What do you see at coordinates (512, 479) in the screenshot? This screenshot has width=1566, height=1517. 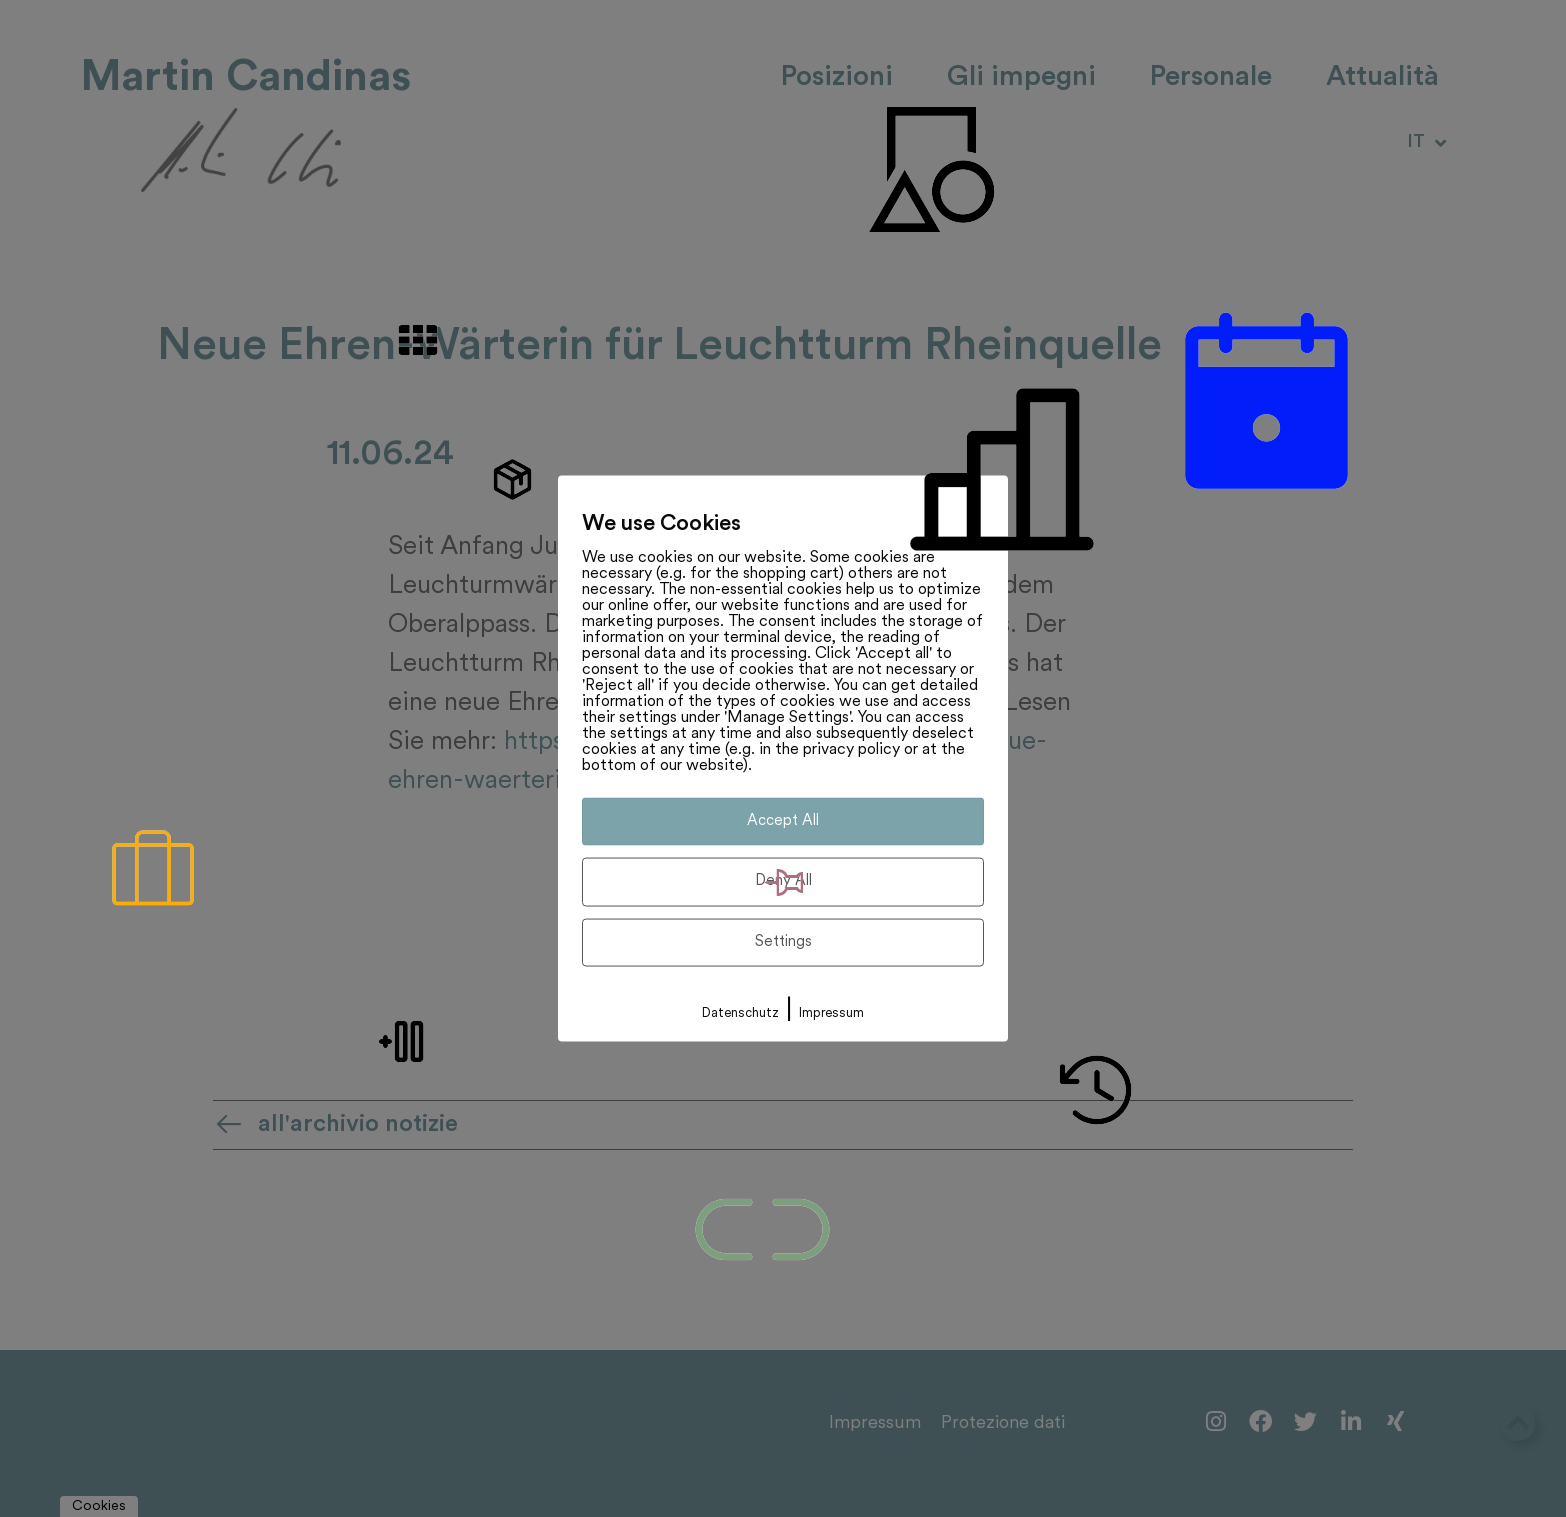 I see `view order shipment details` at bounding box center [512, 479].